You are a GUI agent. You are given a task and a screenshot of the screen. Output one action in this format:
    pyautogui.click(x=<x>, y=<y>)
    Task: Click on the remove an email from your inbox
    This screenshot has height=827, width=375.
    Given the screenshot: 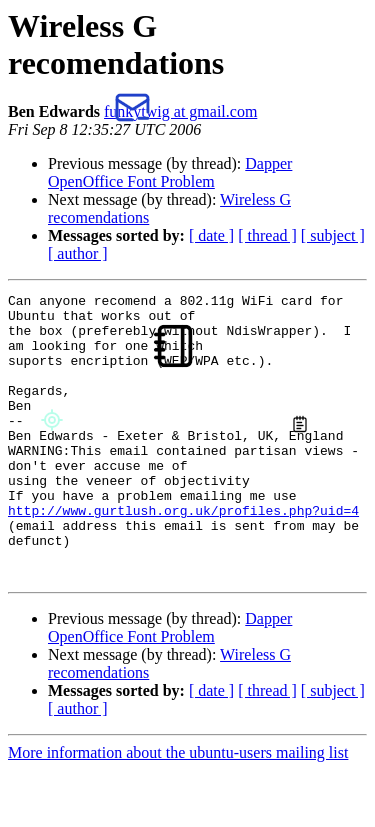 What is the action you would take?
    pyautogui.click(x=132, y=107)
    